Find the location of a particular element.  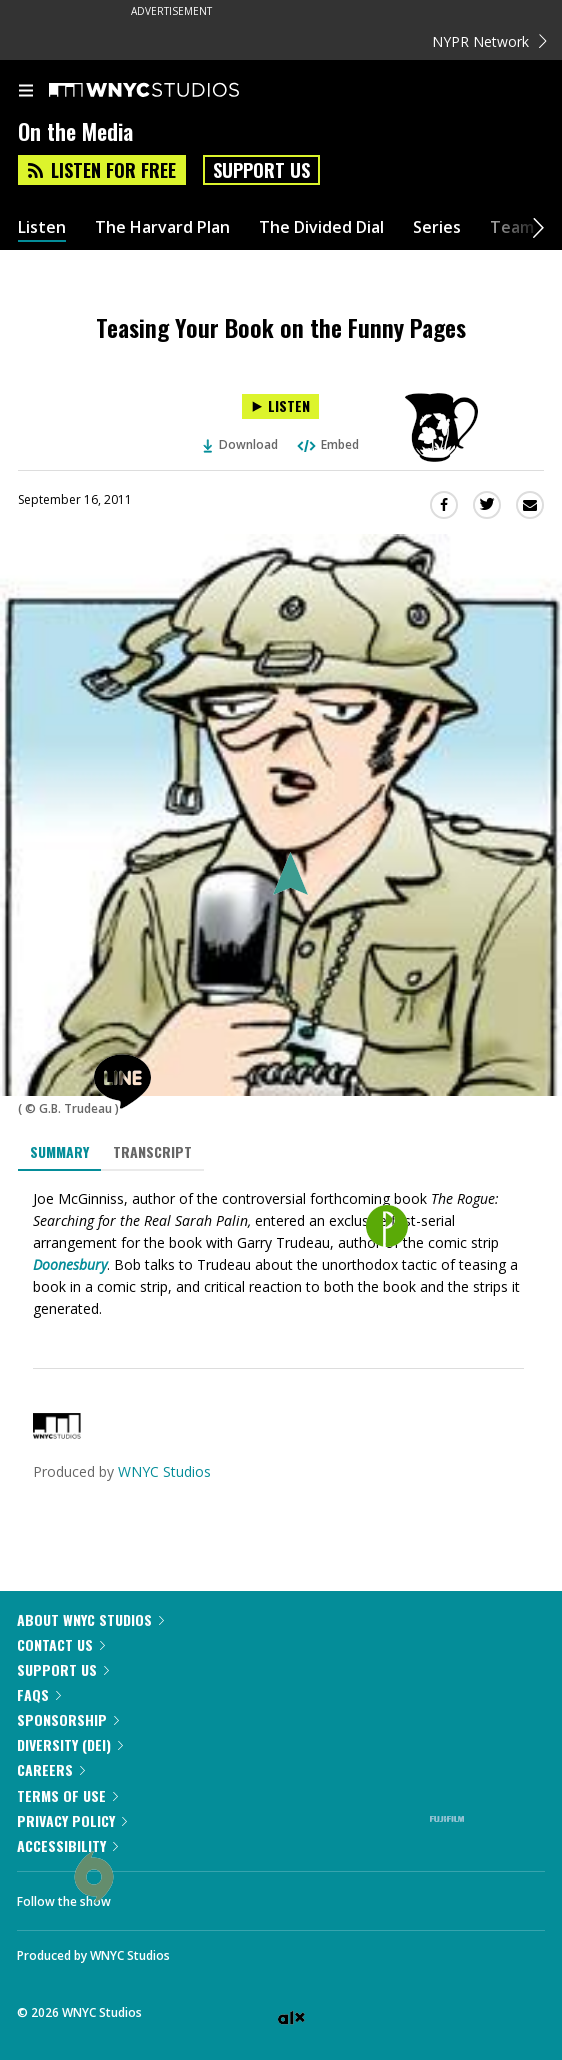

charles web debugging proxy application is located at coordinates (441, 427).